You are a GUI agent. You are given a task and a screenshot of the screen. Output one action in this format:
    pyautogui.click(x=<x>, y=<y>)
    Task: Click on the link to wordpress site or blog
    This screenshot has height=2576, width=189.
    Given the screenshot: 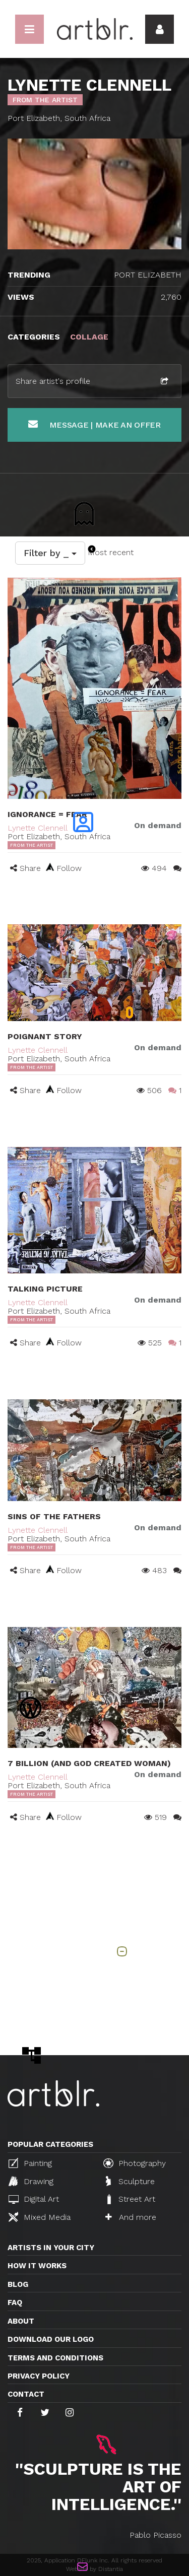 What is the action you would take?
    pyautogui.click(x=30, y=1708)
    